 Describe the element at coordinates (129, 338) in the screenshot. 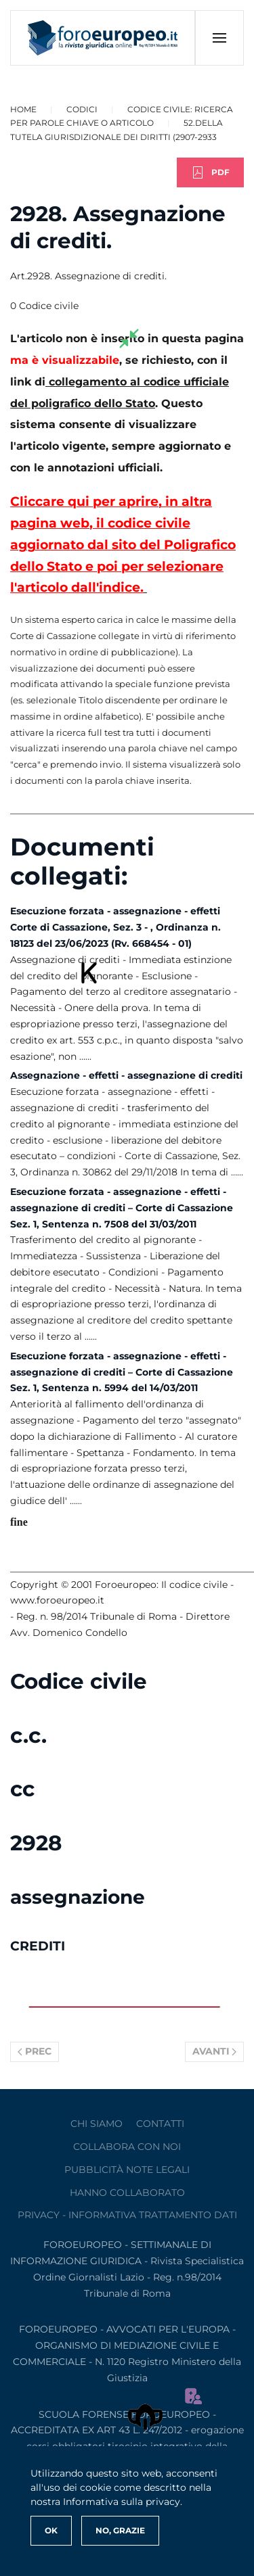

I see `minimize or collapse content` at that location.